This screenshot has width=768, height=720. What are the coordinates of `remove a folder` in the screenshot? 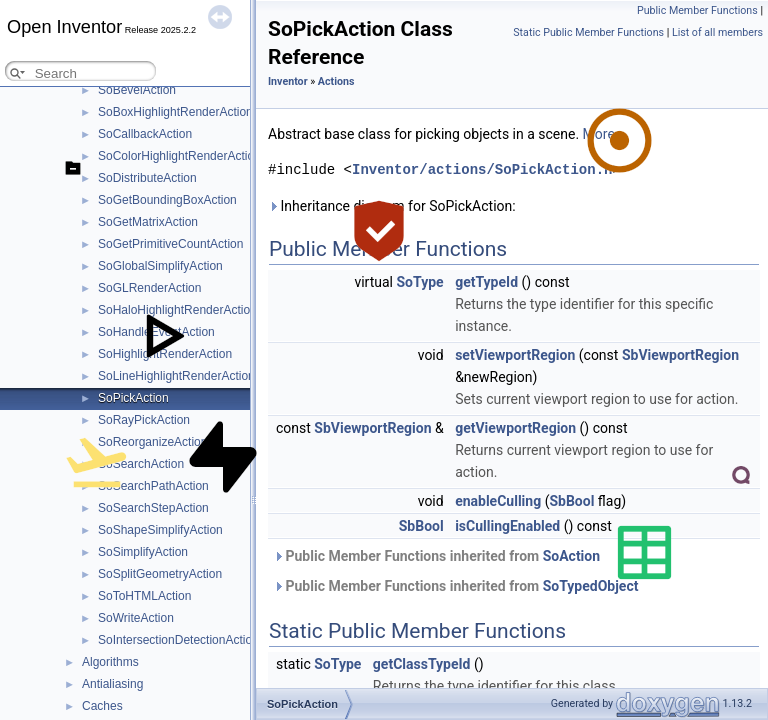 It's located at (73, 168).